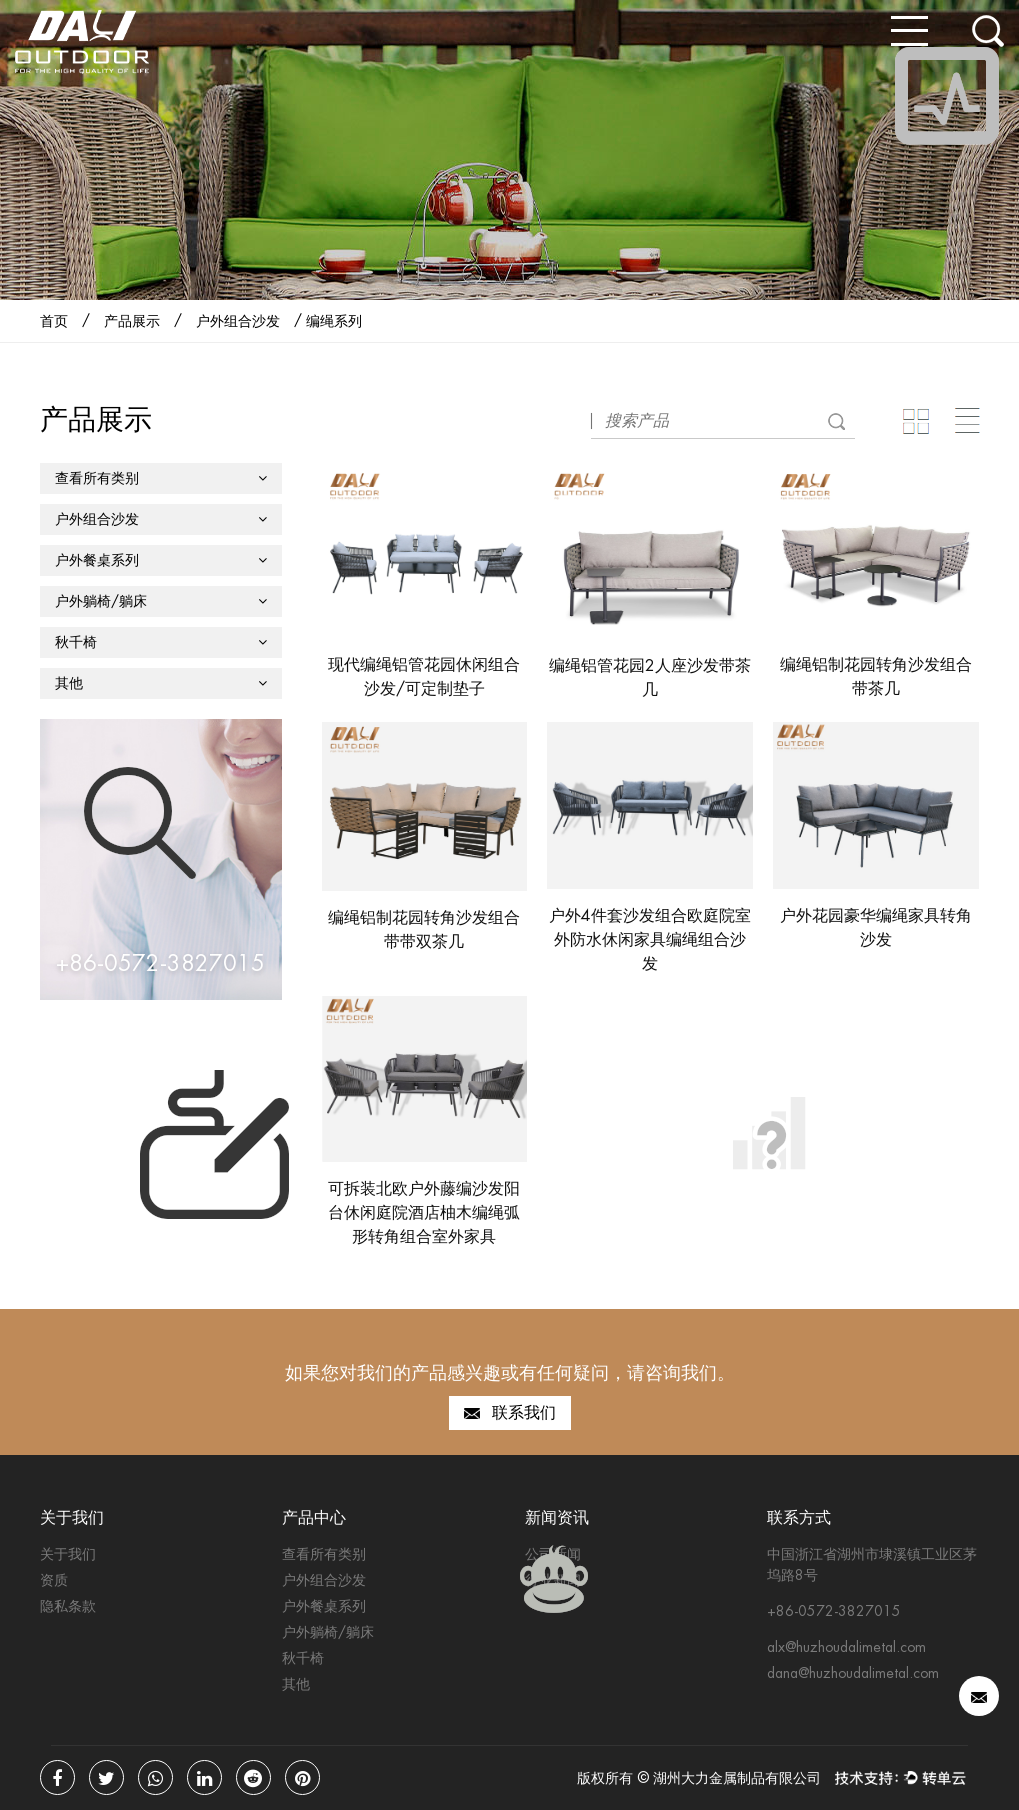 The image size is (1019, 1810). Describe the element at coordinates (140, 823) in the screenshot. I see `search system preferences or settings` at that location.